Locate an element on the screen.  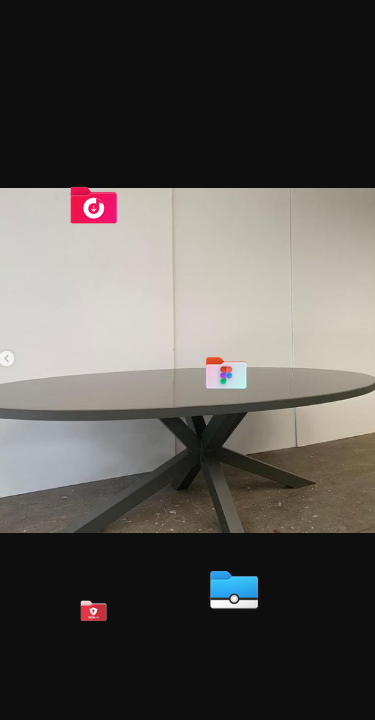
open 4K Tokkit video downloads folder is located at coordinates (93, 206).